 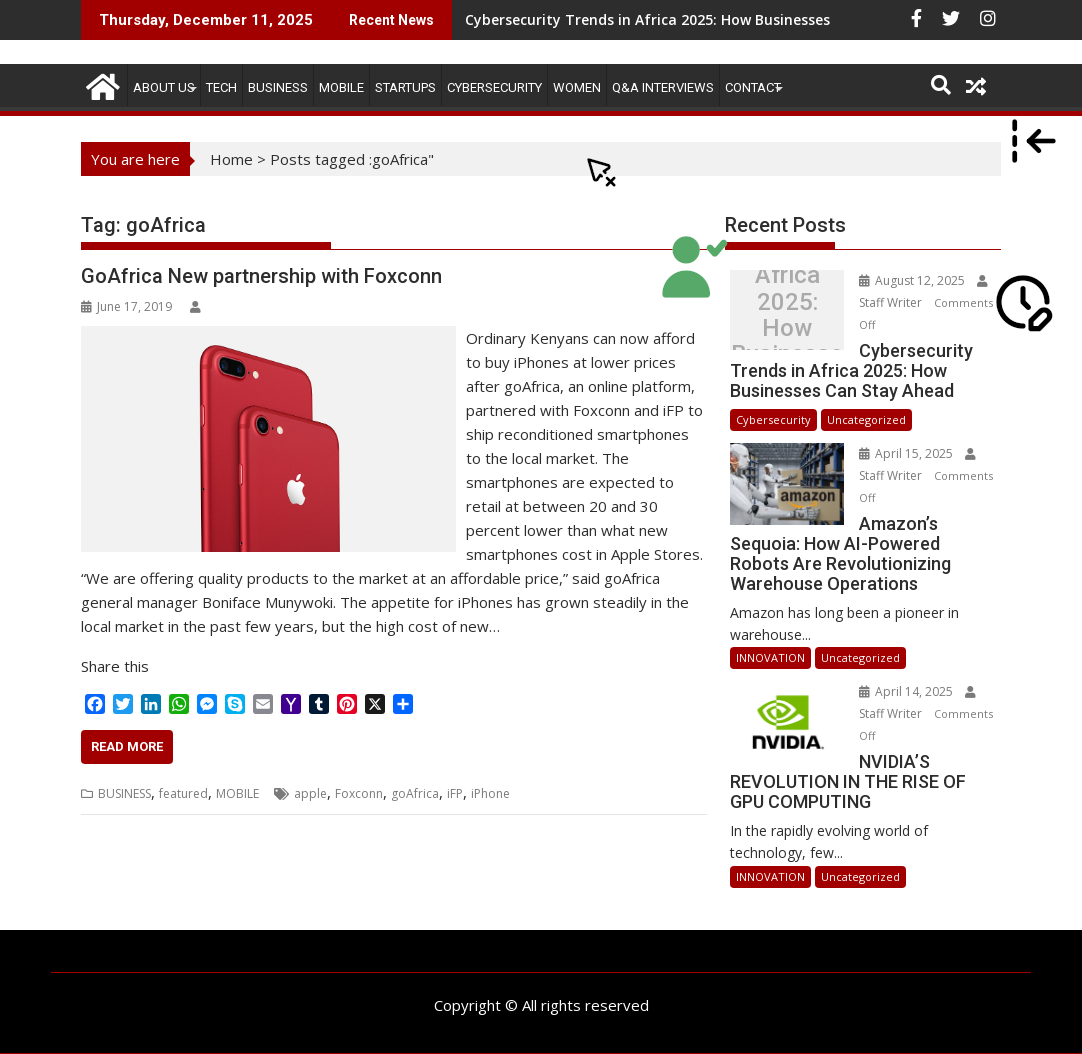 I want to click on collapse panel to the left, so click(x=1034, y=141).